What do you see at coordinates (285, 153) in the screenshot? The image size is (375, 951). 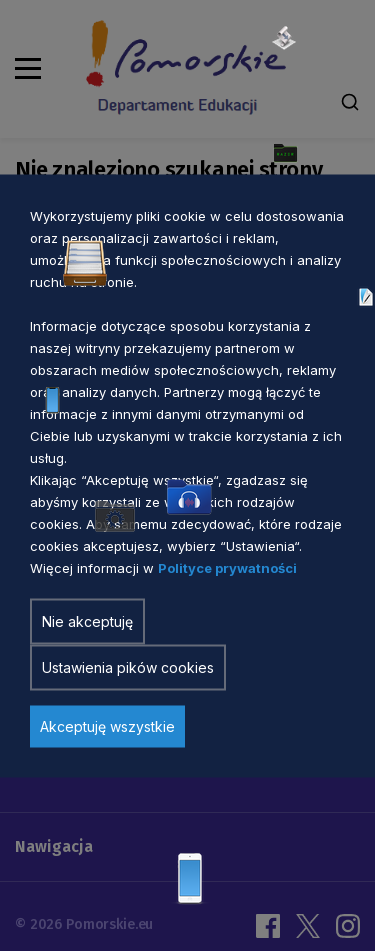 I see `folder for razer software or game files` at bounding box center [285, 153].